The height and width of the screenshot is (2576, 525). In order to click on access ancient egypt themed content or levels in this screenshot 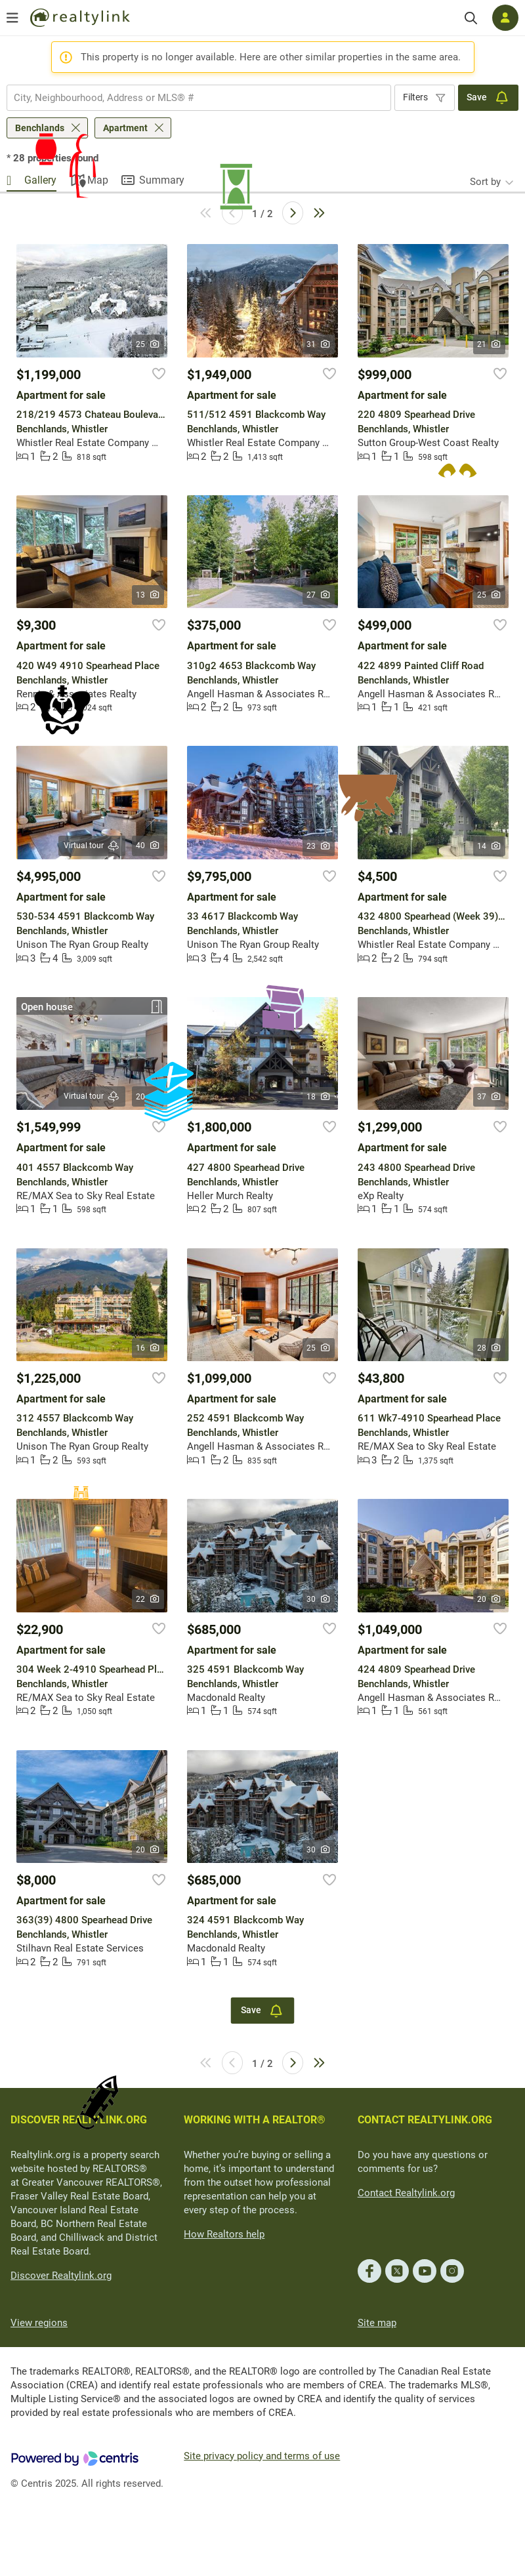, I will do `click(81, 1492)`.